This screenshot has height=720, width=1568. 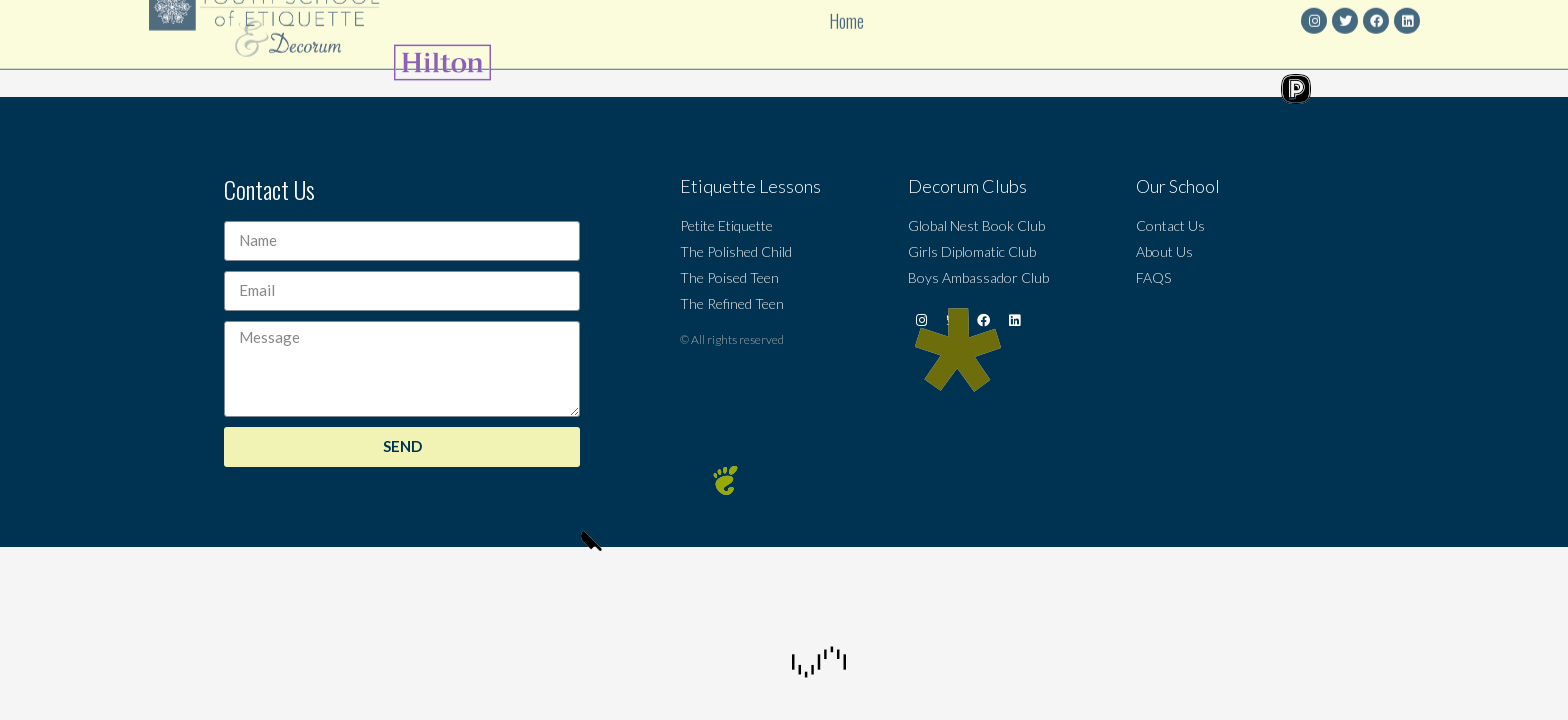 I want to click on GNOME desktop environment logo, so click(x=725, y=480).